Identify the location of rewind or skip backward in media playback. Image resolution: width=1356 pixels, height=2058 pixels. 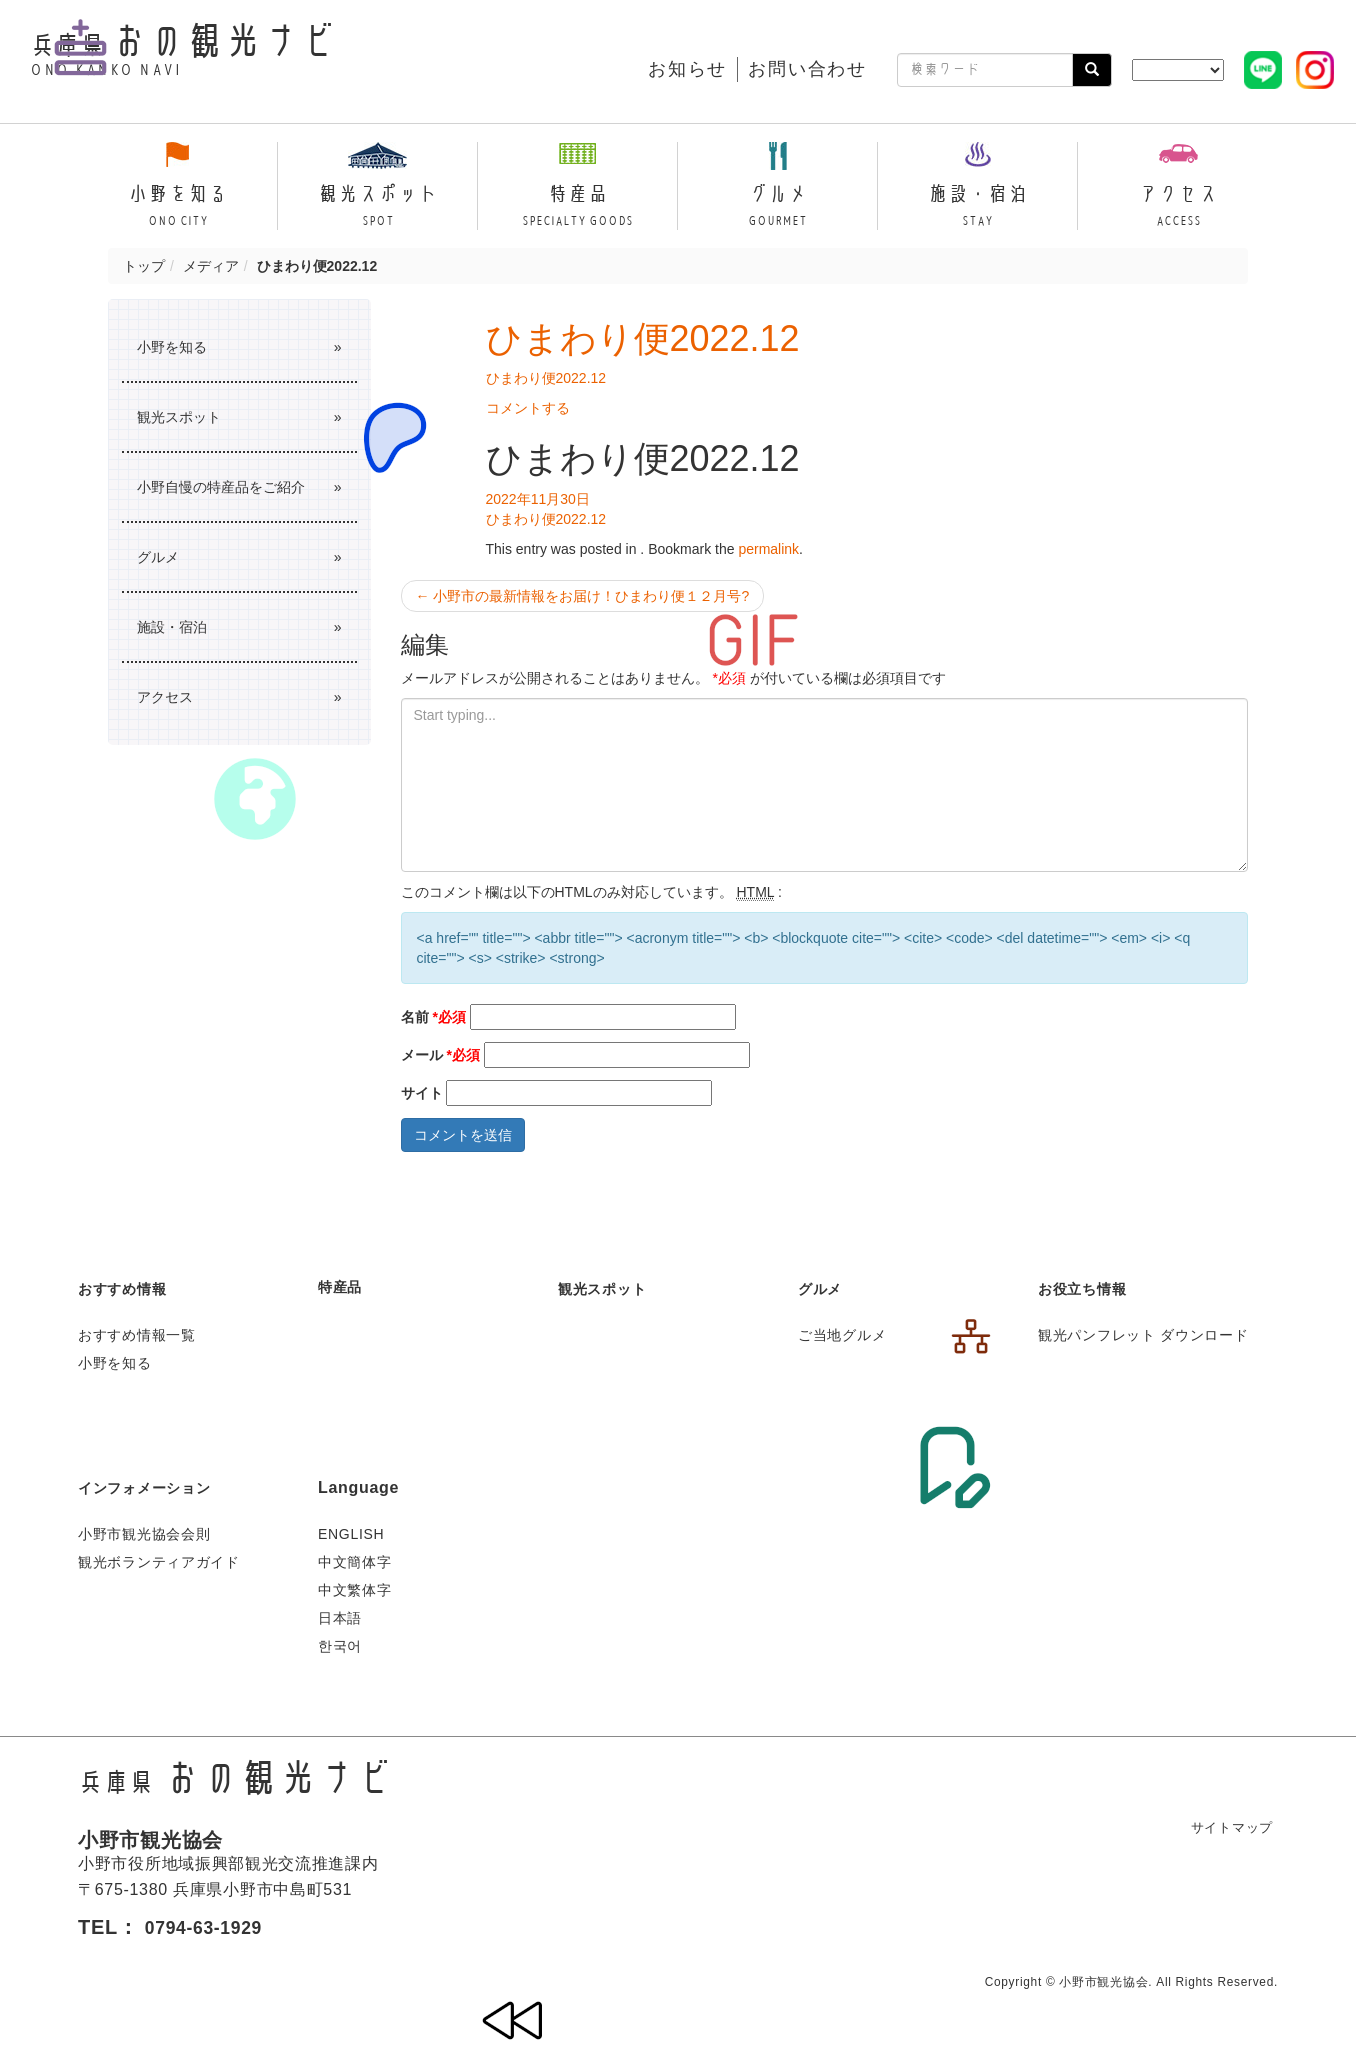
(514, 2020).